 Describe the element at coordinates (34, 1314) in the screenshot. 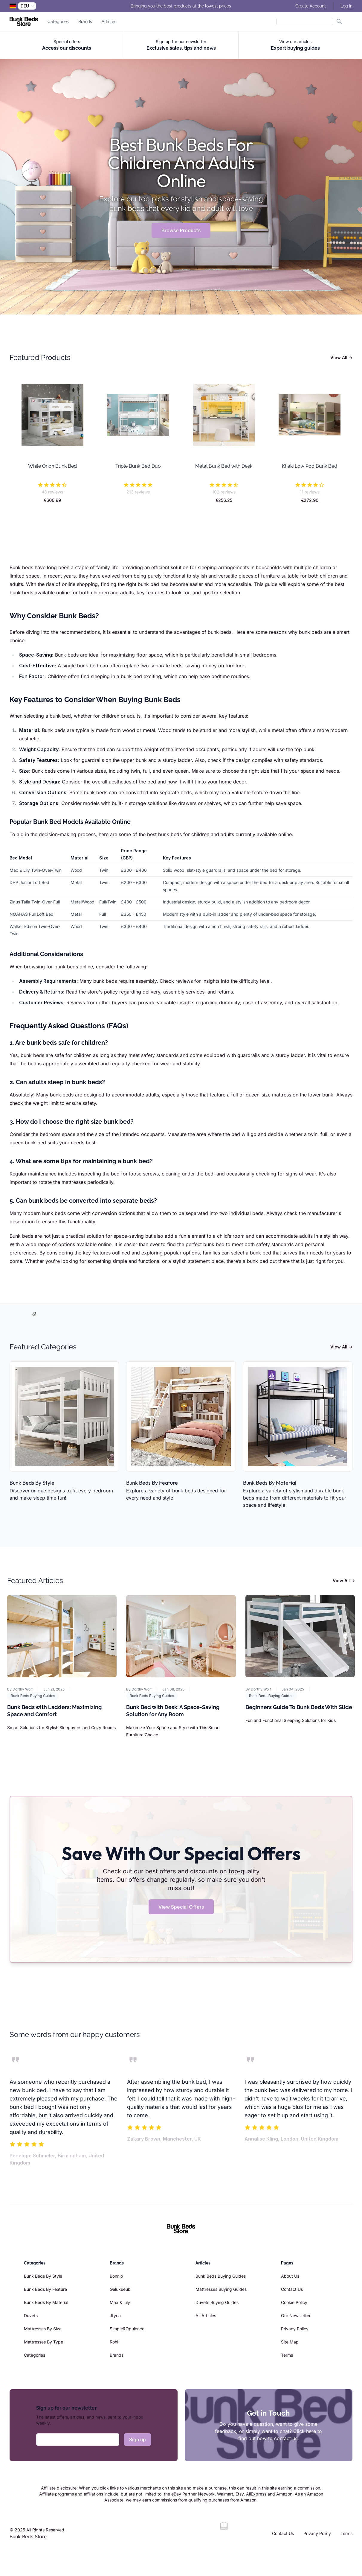

I see `apply italic formatting to selected text` at that location.